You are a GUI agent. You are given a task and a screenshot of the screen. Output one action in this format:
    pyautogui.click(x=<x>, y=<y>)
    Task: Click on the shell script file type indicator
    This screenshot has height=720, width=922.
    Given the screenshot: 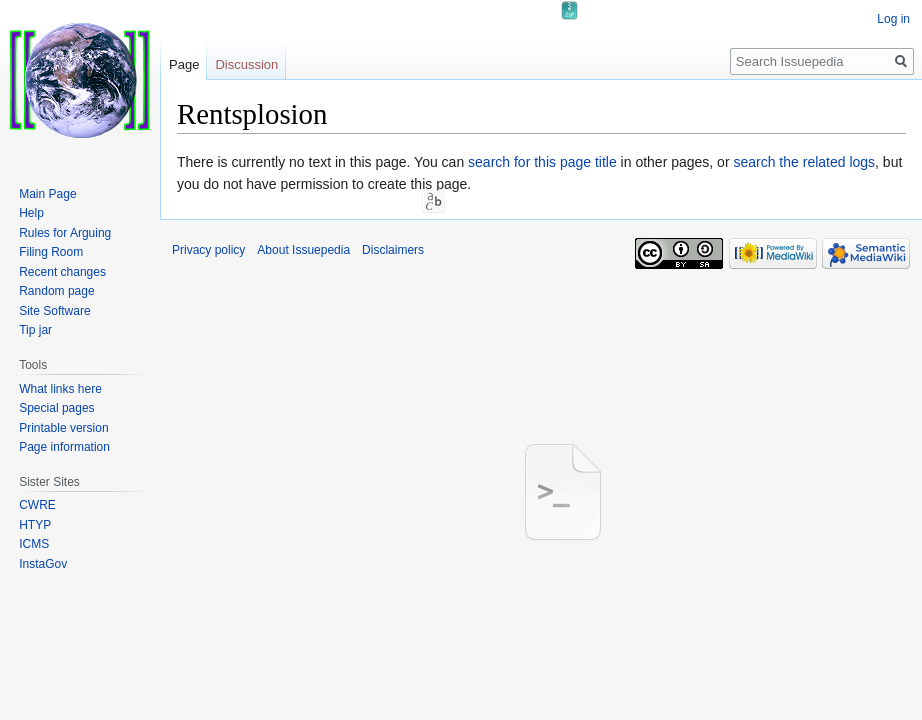 What is the action you would take?
    pyautogui.click(x=563, y=492)
    